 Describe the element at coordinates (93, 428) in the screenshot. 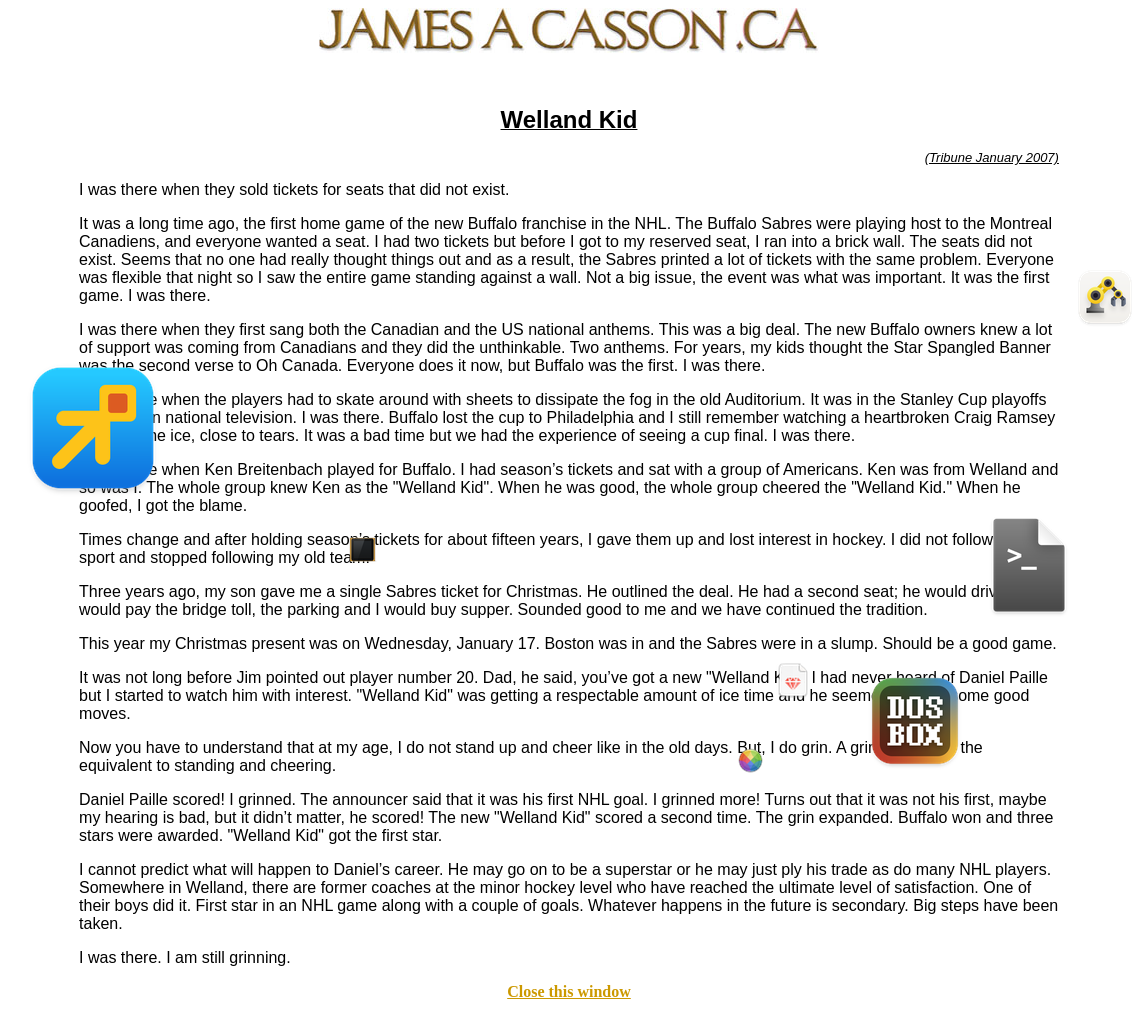

I see `launch VMware Remote Console application` at that location.